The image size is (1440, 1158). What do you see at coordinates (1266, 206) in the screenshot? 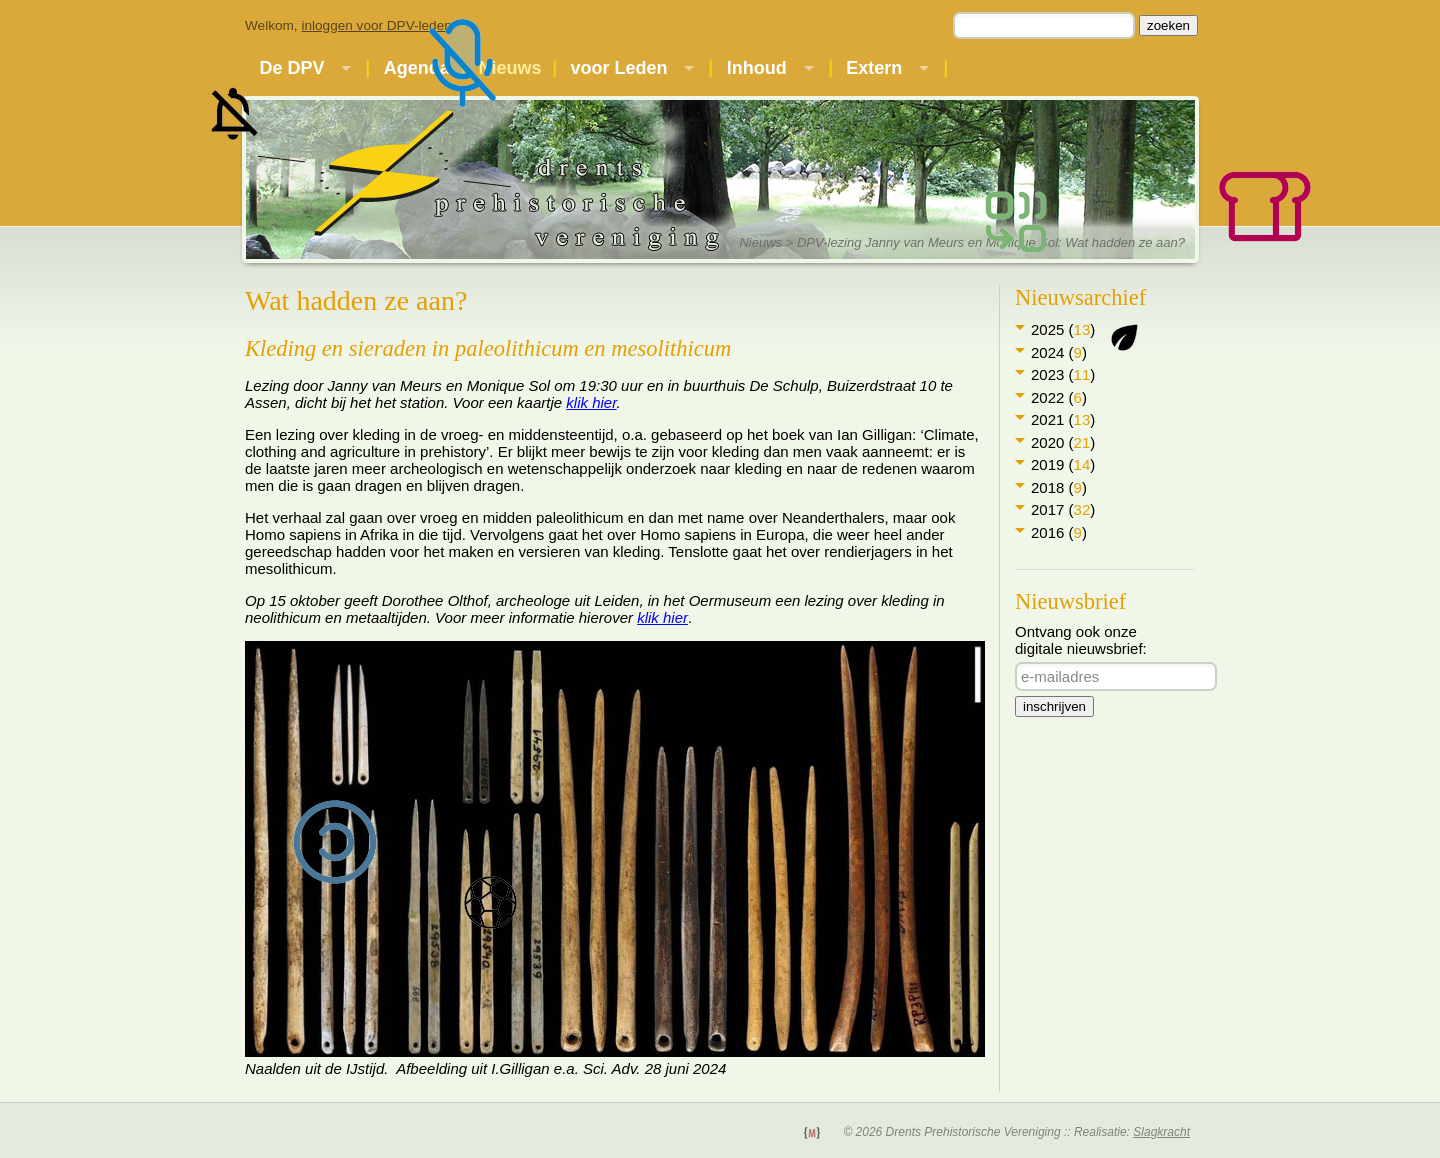
I see `browse bakery or bread products` at bounding box center [1266, 206].